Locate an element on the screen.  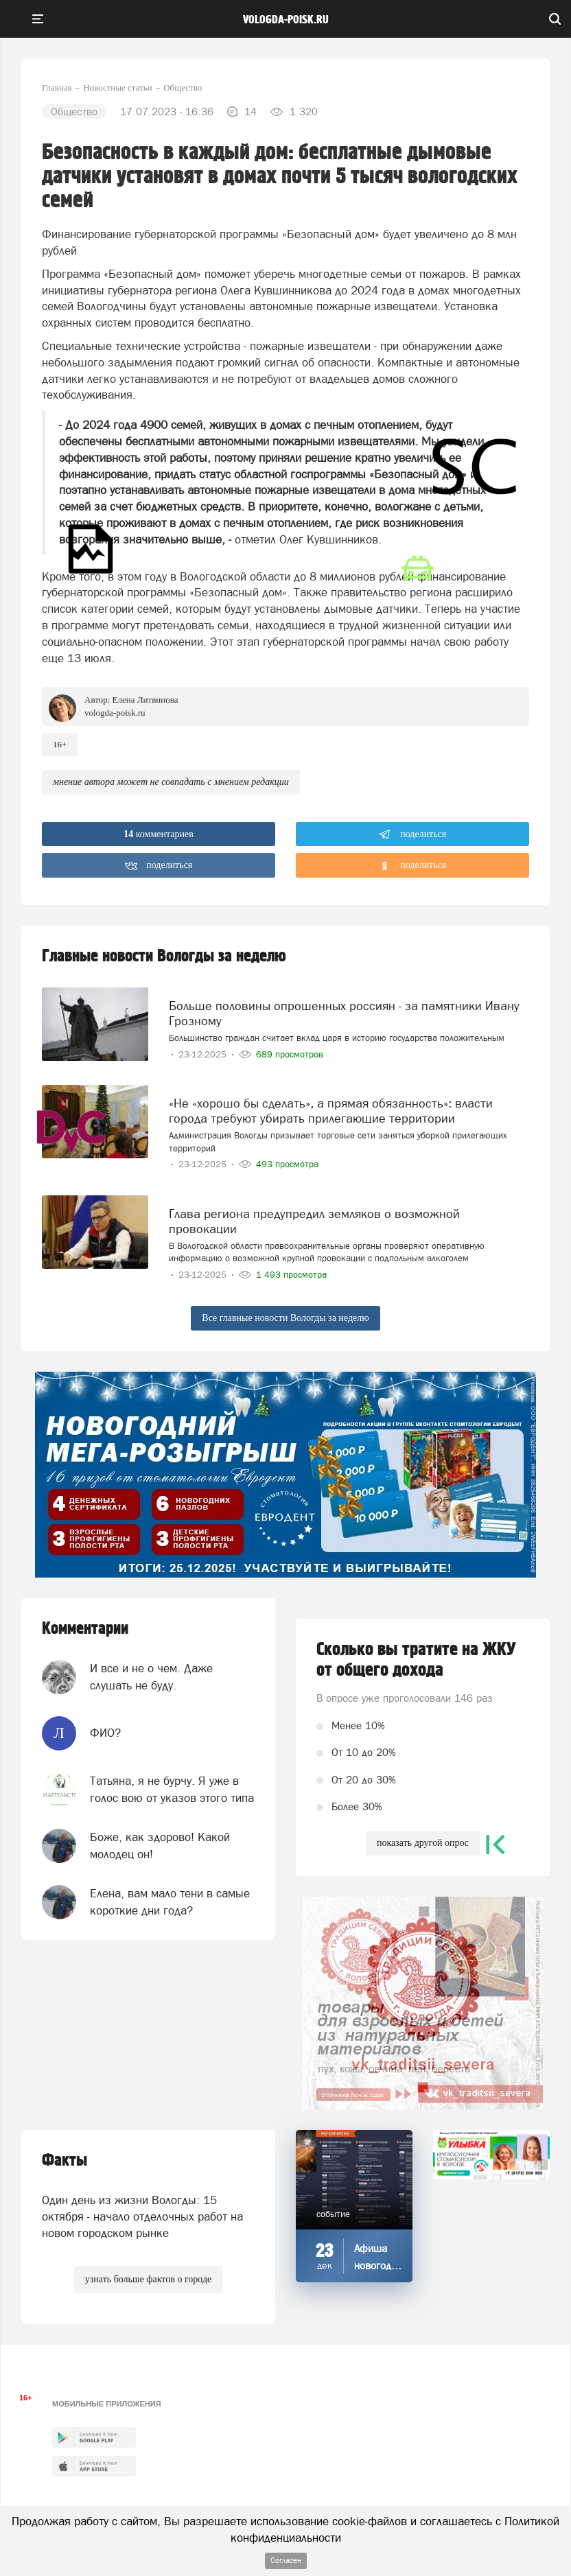
locate nearby police stations is located at coordinates (417, 567).